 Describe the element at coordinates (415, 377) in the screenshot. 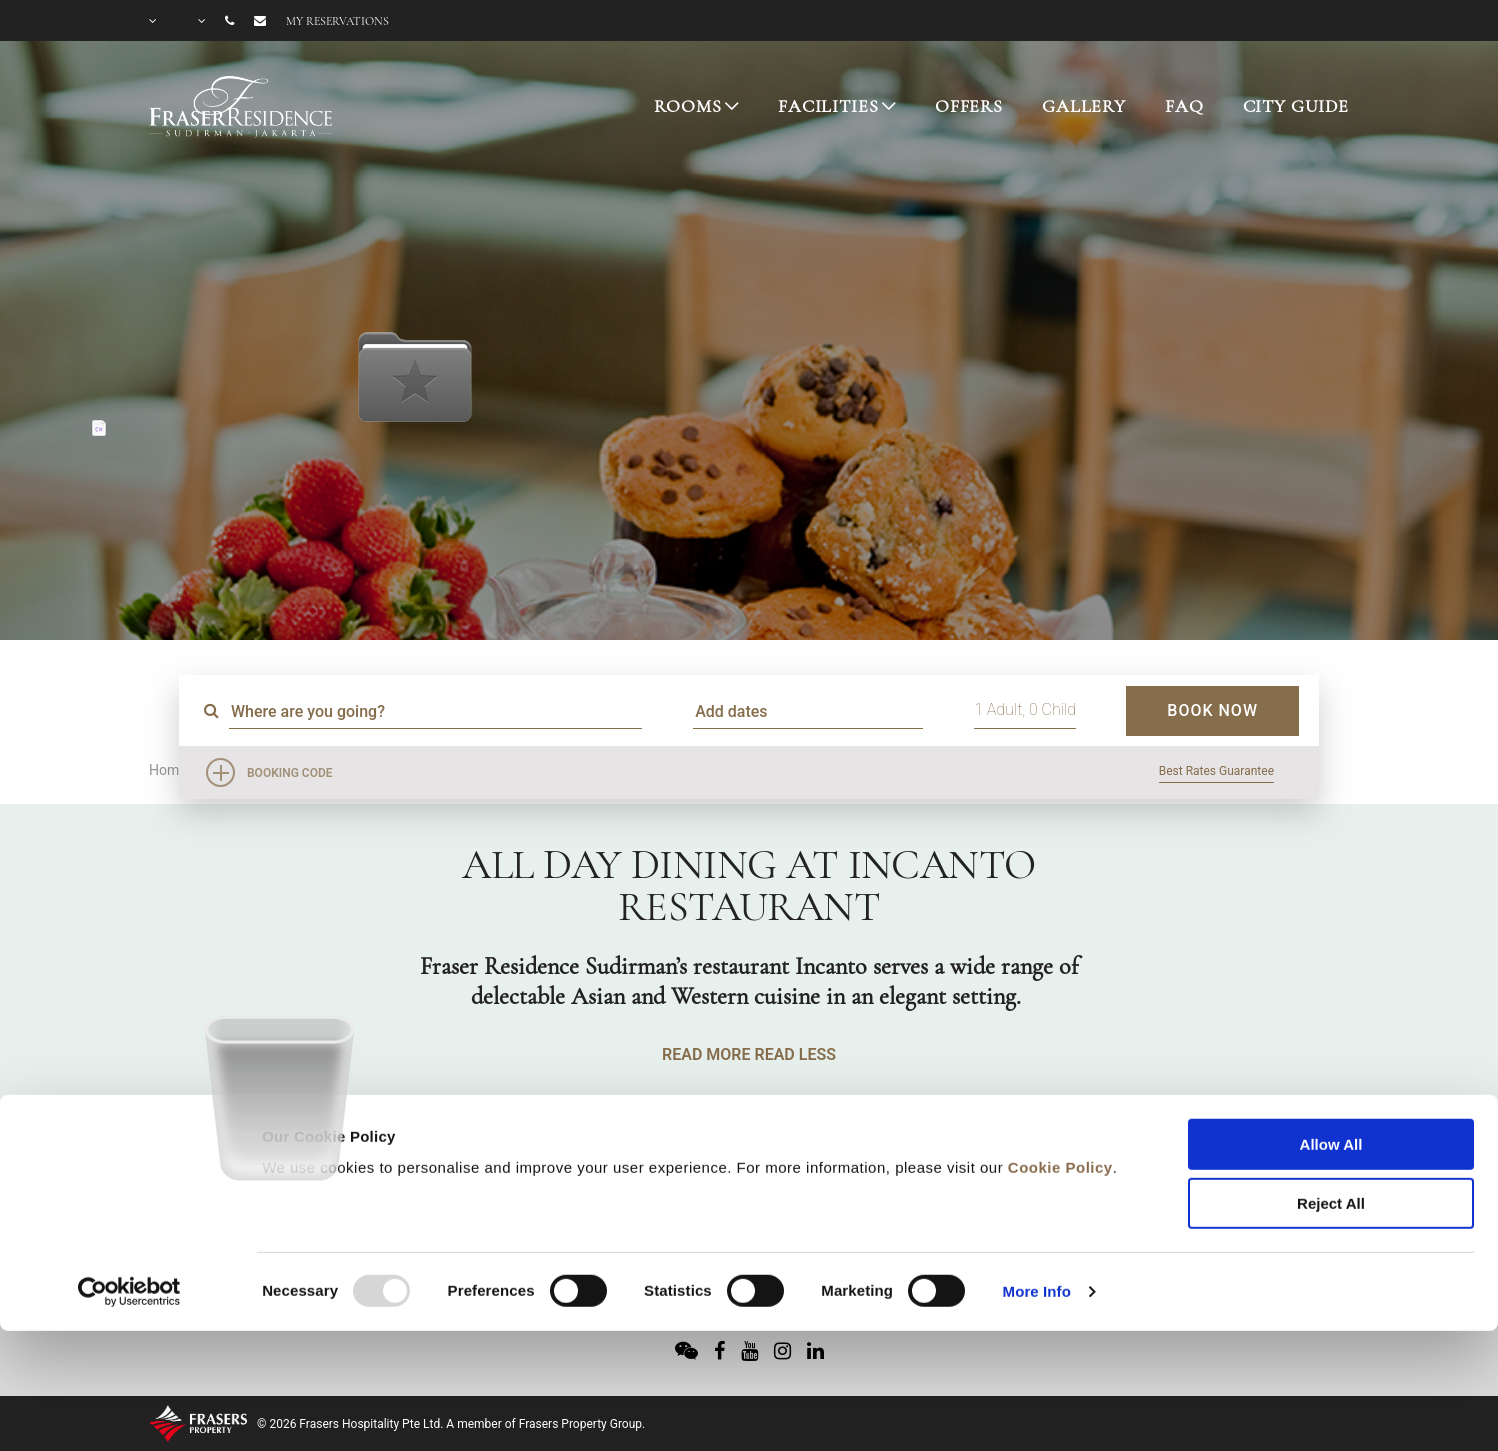

I see `open bookmarked or favorite files folder` at that location.